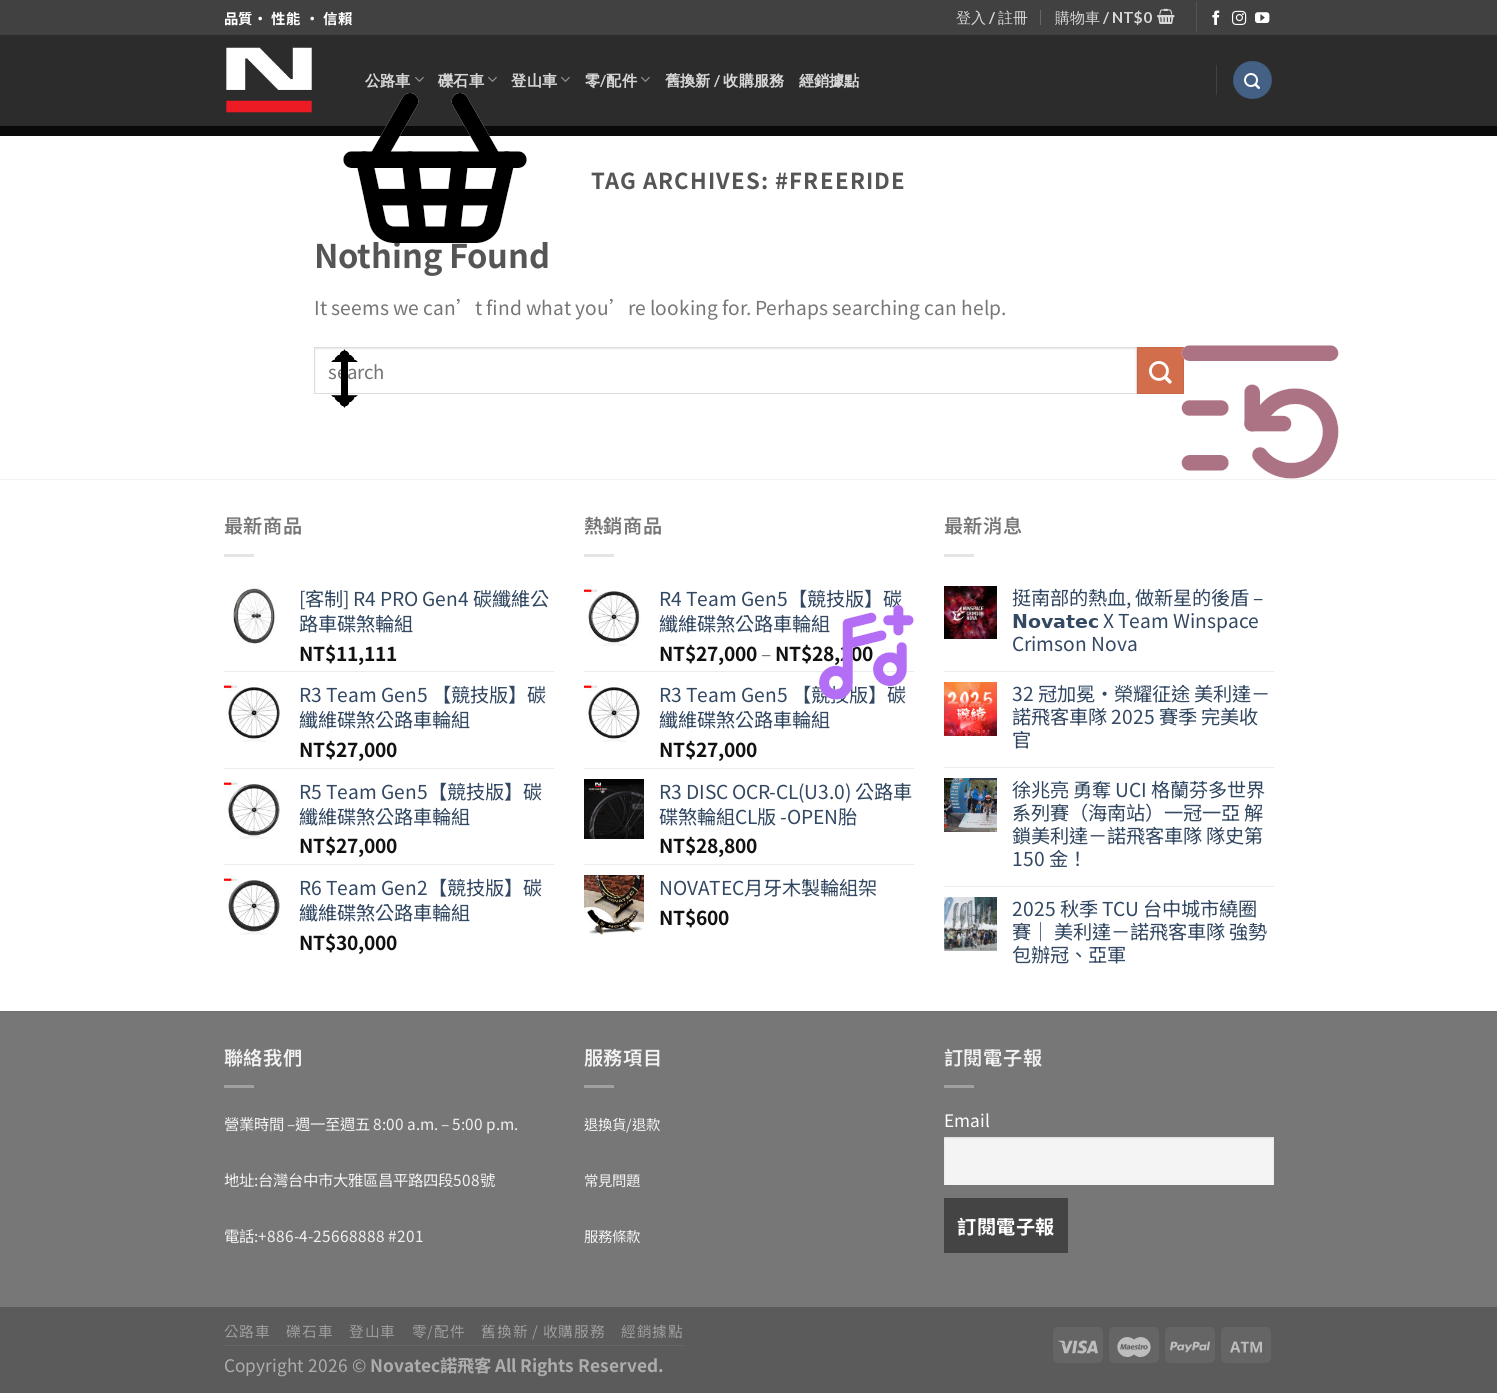 Image resolution: width=1497 pixels, height=1393 pixels. I want to click on restart or reset a list to its original order, so click(1260, 408).